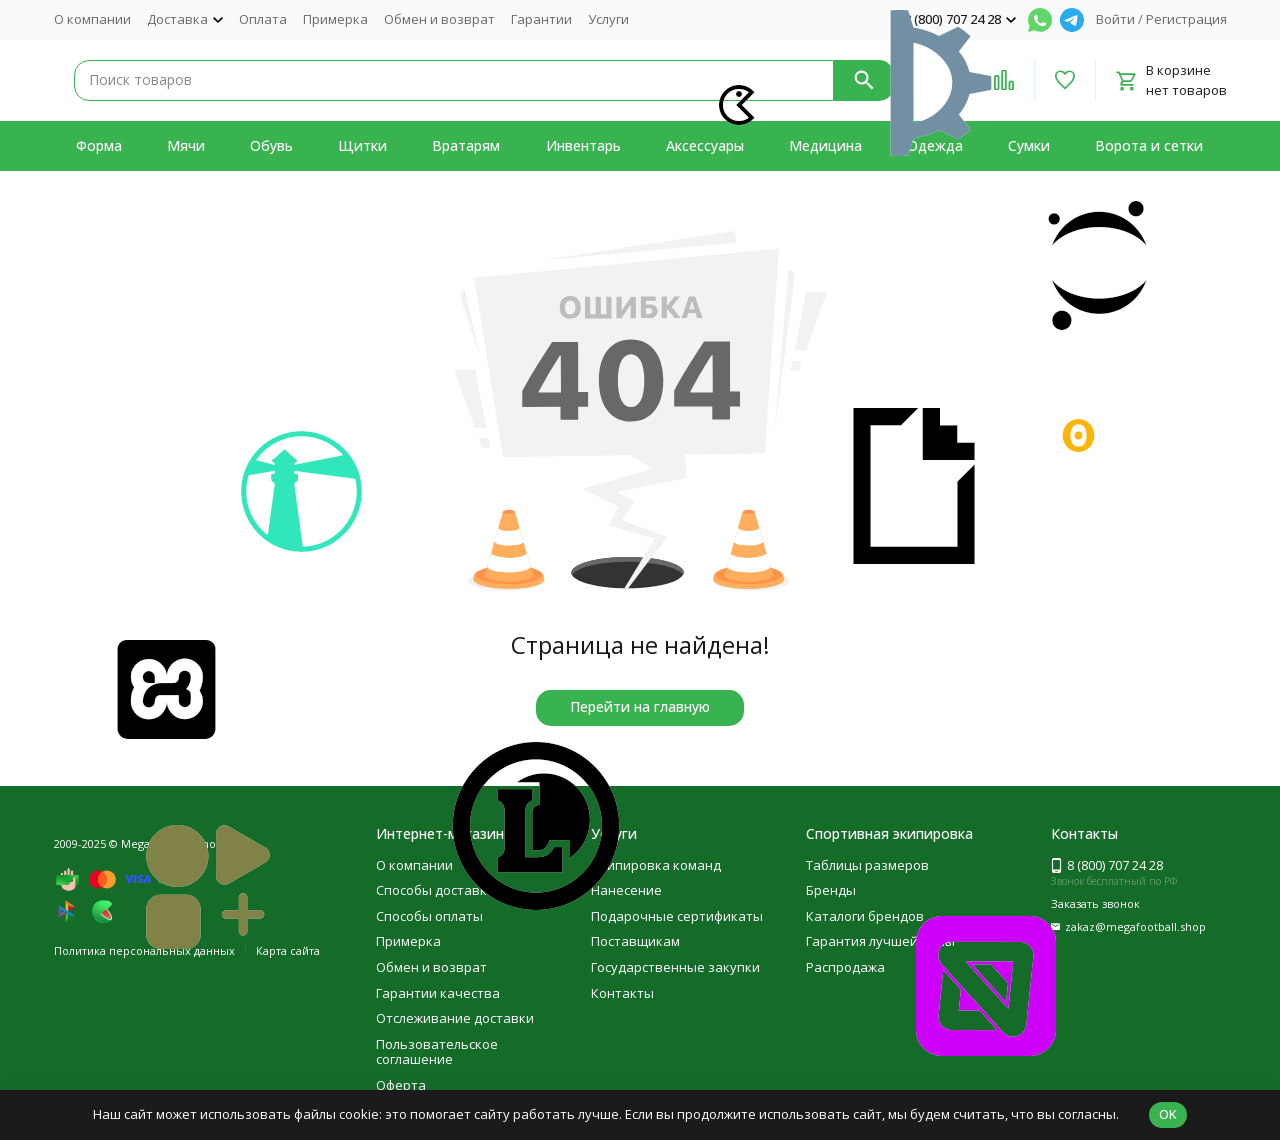 Image resolution: width=1280 pixels, height=1140 pixels. I want to click on open Jupyter notebook environment, so click(1097, 265).